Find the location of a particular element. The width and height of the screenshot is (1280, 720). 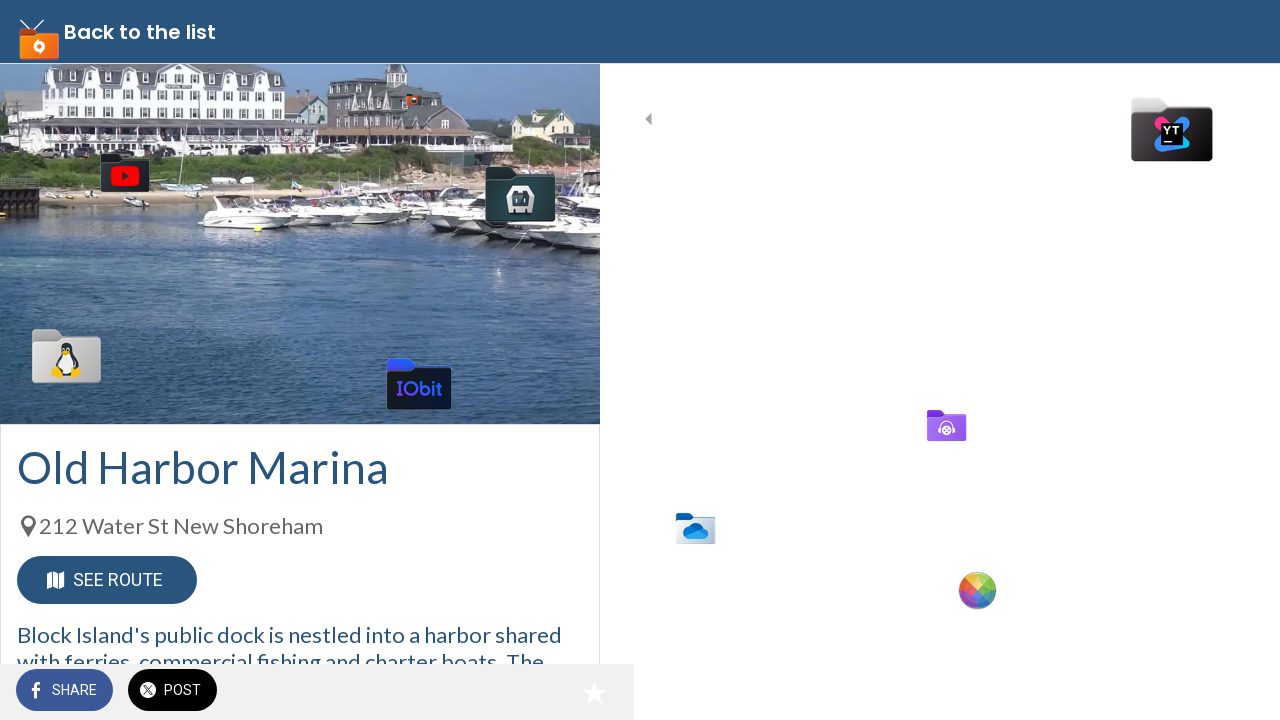

open cordova project folder is located at coordinates (520, 196).